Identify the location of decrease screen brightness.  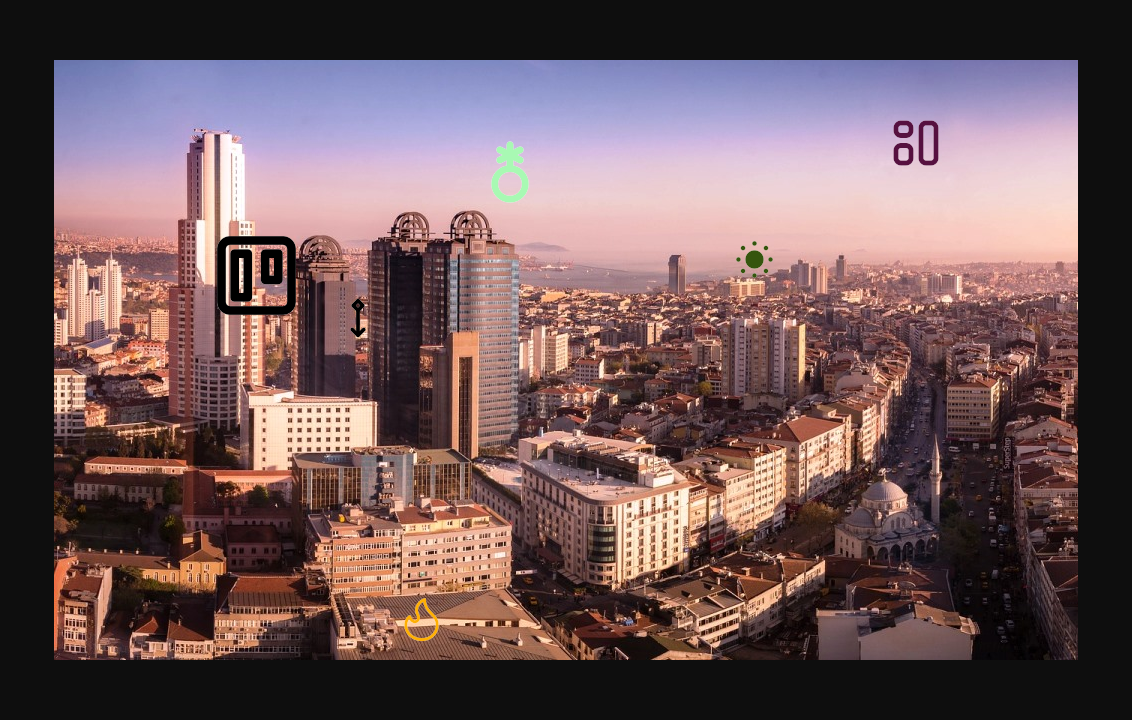
(754, 259).